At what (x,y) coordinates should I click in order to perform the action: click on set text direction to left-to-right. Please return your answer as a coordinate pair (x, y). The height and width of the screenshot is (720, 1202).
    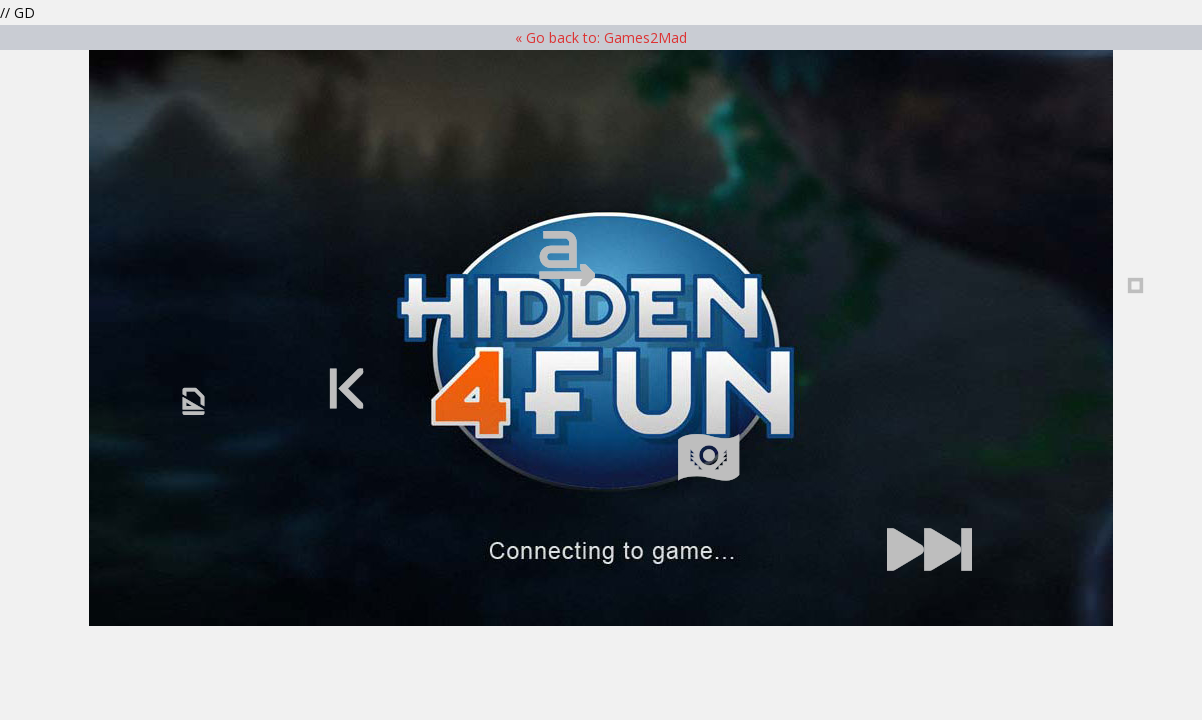
    Looking at the image, I should click on (565, 260).